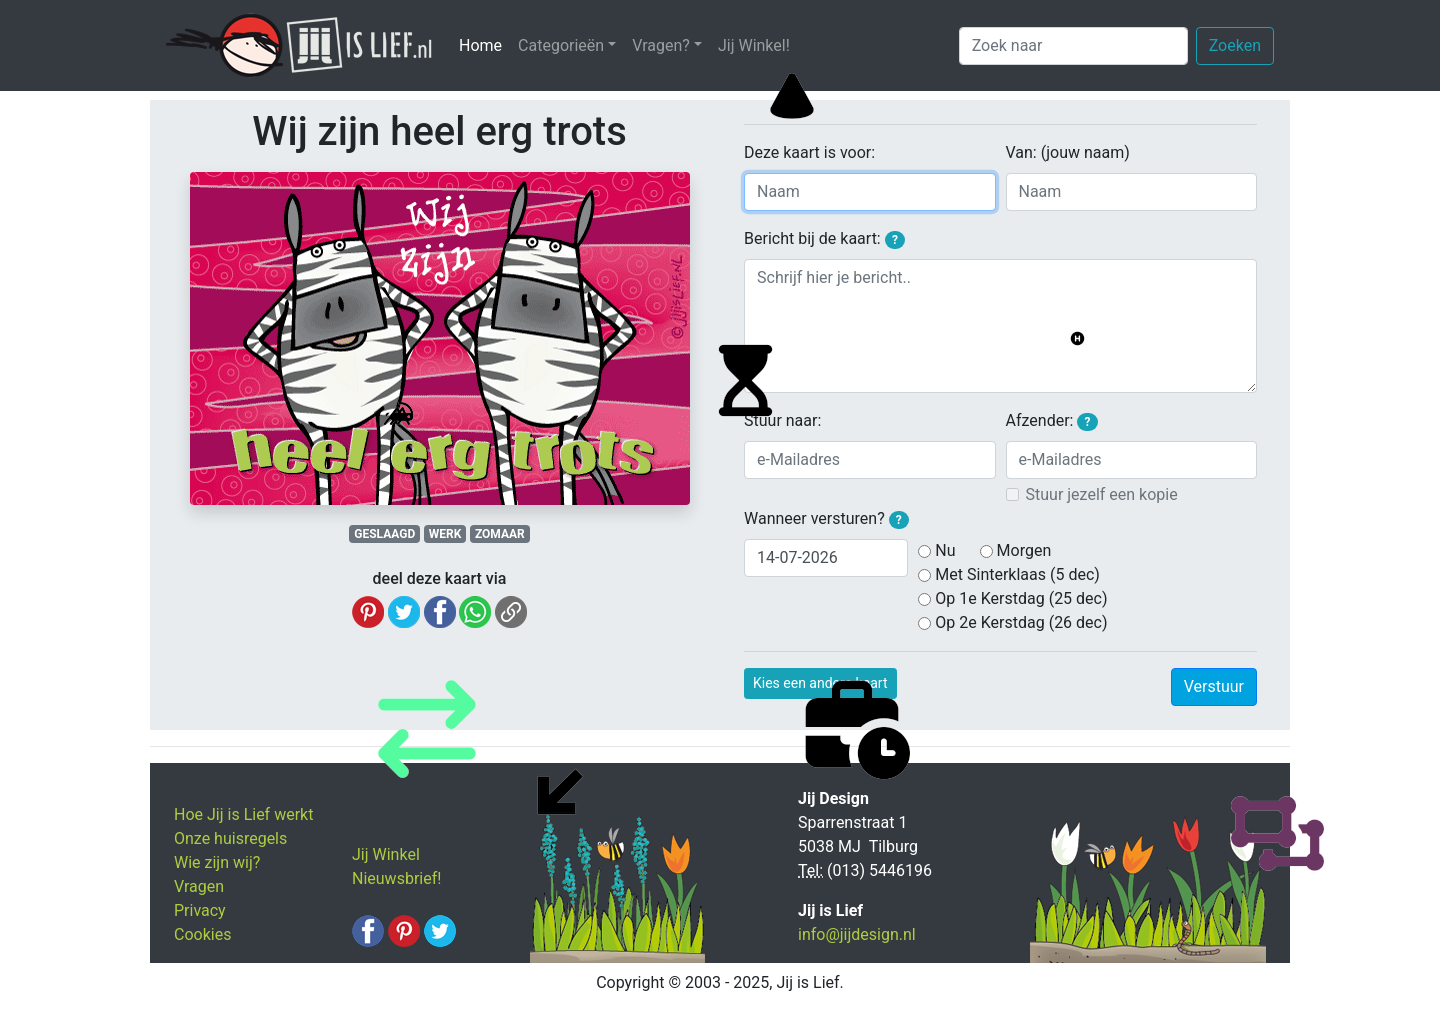 Image resolution: width=1440 pixels, height=1011 pixels. Describe the element at coordinates (745, 380) in the screenshot. I see `indicates a process has just started or is beginning` at that location.